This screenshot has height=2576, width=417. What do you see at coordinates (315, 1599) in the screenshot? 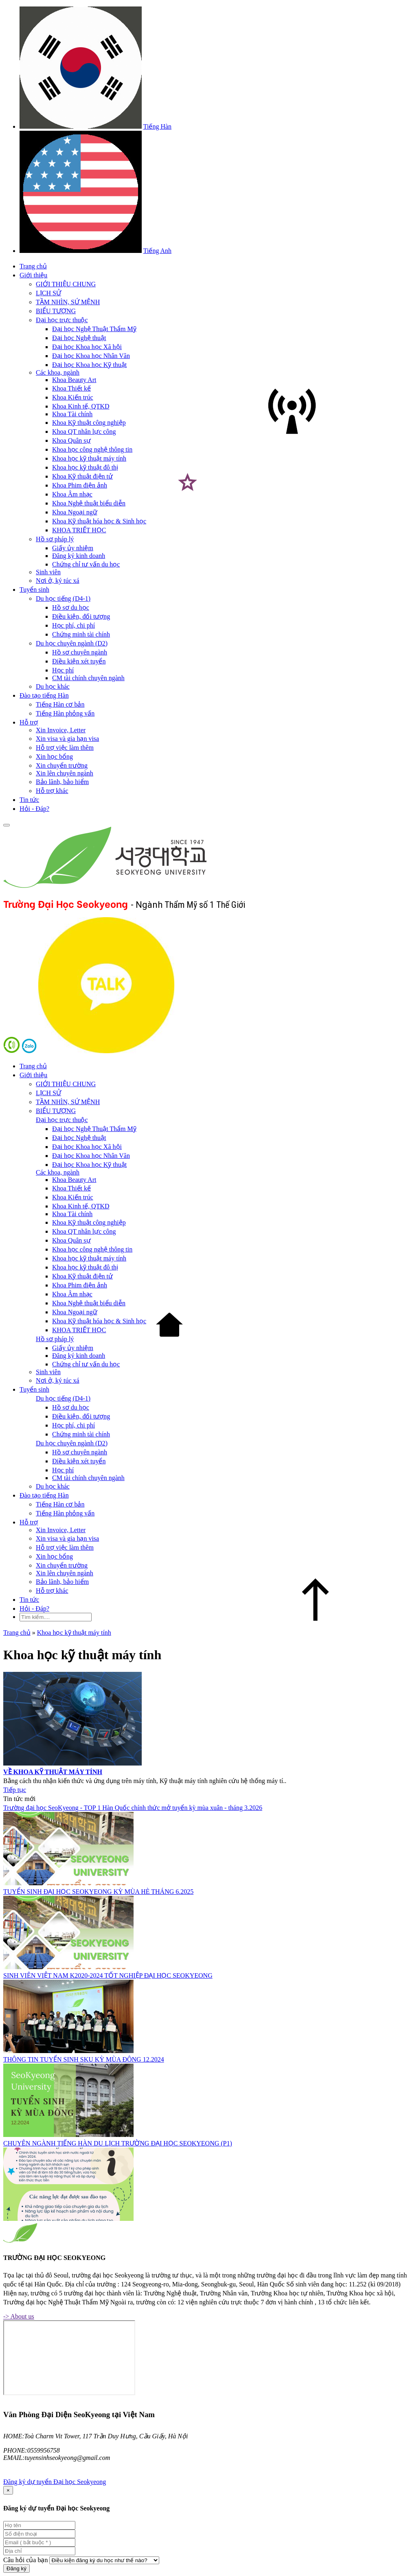
I see `scroll to top of page` at bounding box center [315, 1599].